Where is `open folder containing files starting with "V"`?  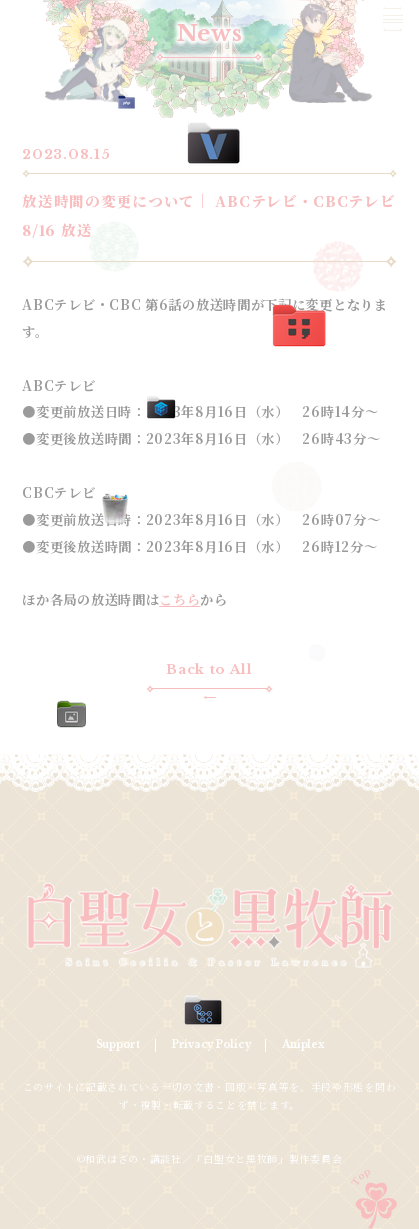
open folder containing files starting with "V" is located at coordinates (213, 144).